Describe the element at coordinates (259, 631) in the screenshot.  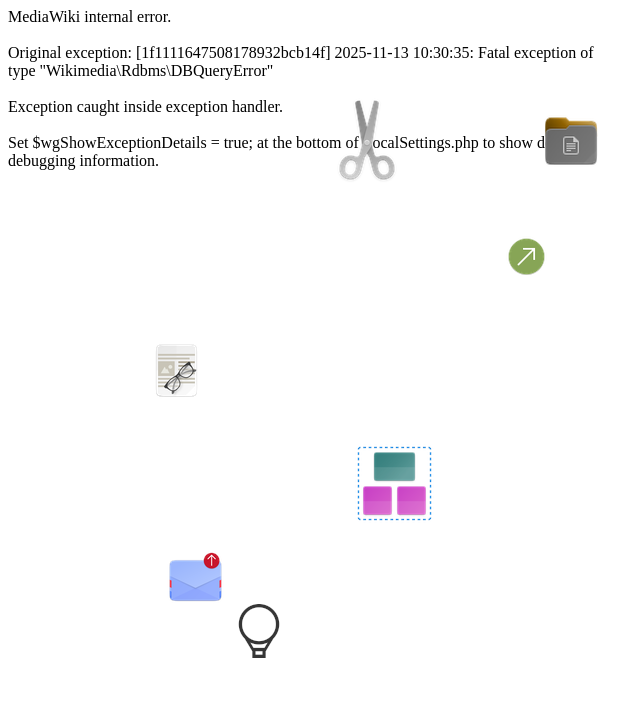
I see `start the welcome tour or onboarding guide` at that location.